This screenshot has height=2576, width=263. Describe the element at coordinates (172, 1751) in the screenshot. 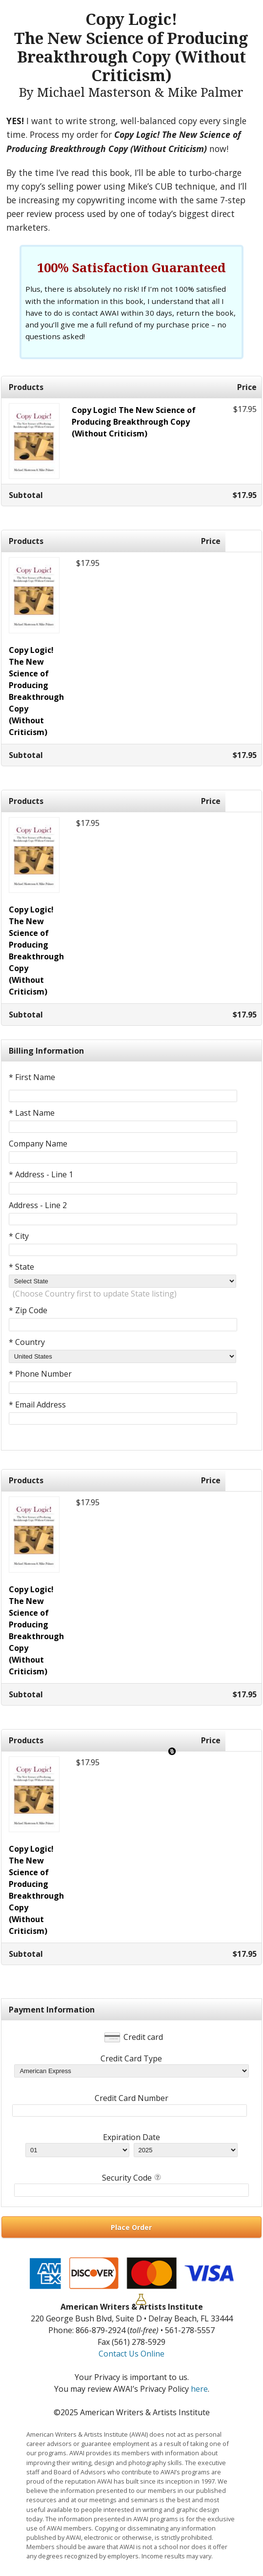

I see `microphone is muted` at that location.